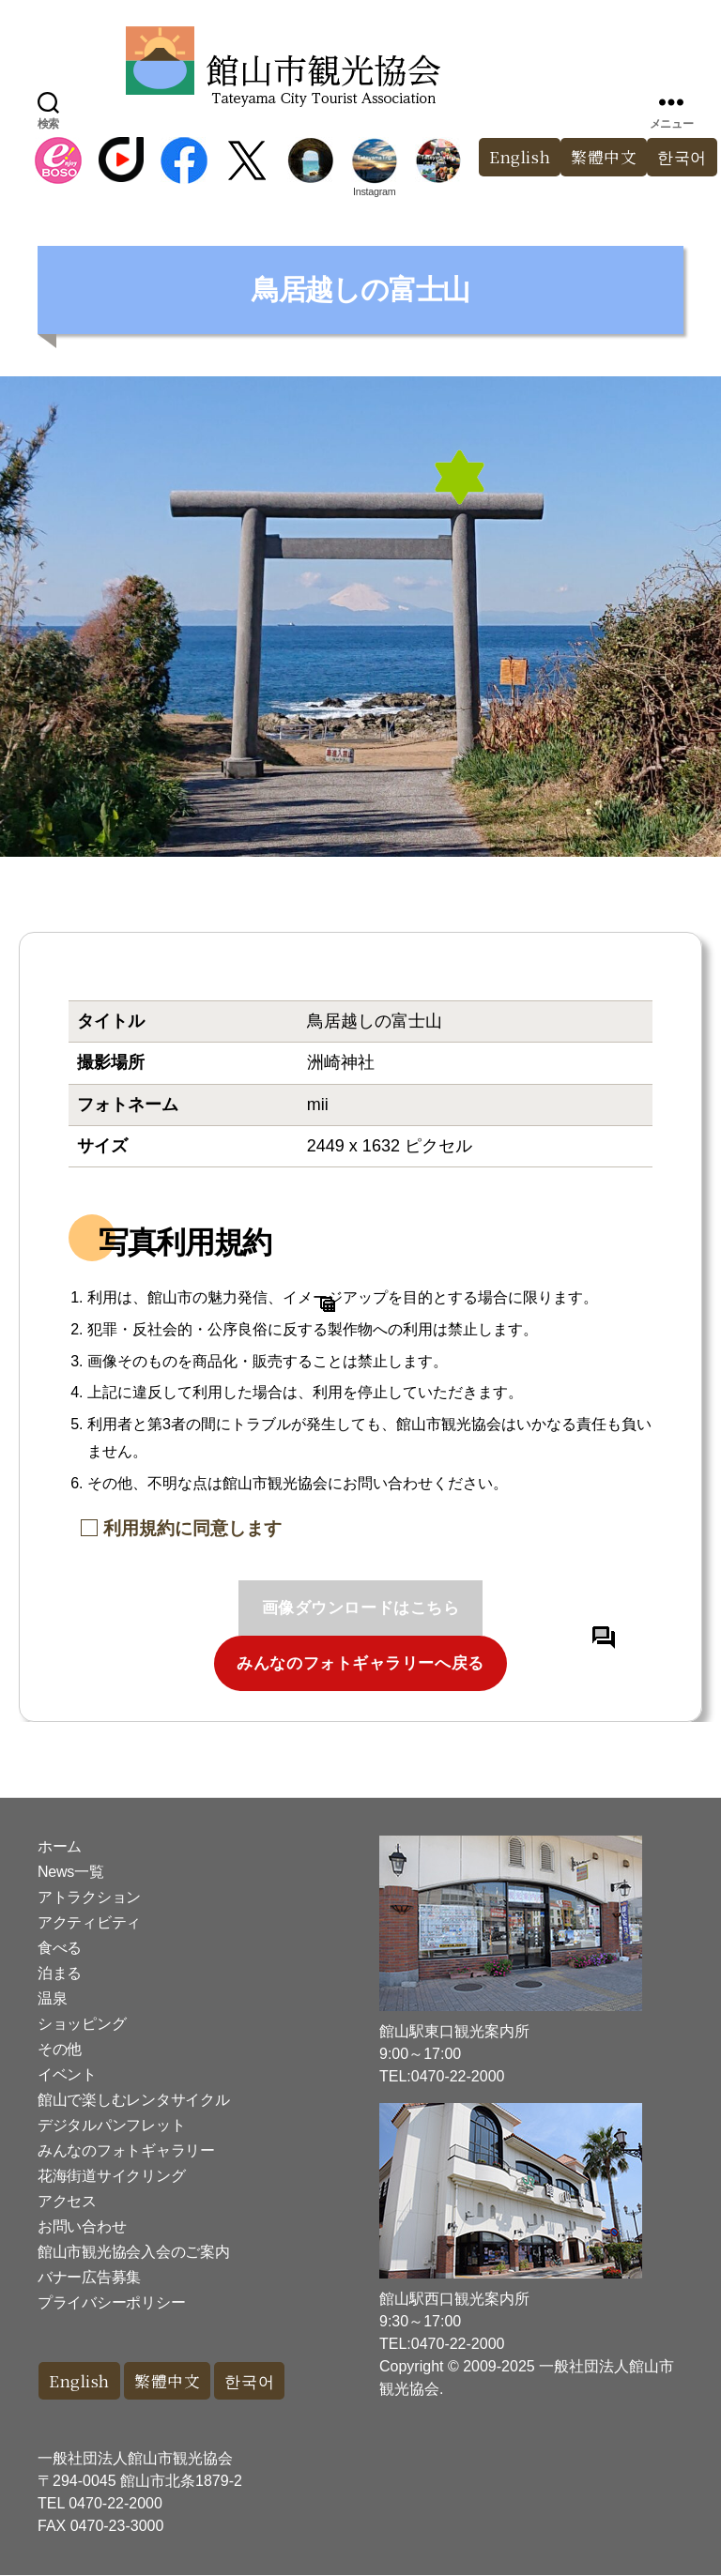 This screenshot has width=721, height=2576. Describe the element at coordinates (328, 1304) in the screenshot. I see `switch to table view` at that location.